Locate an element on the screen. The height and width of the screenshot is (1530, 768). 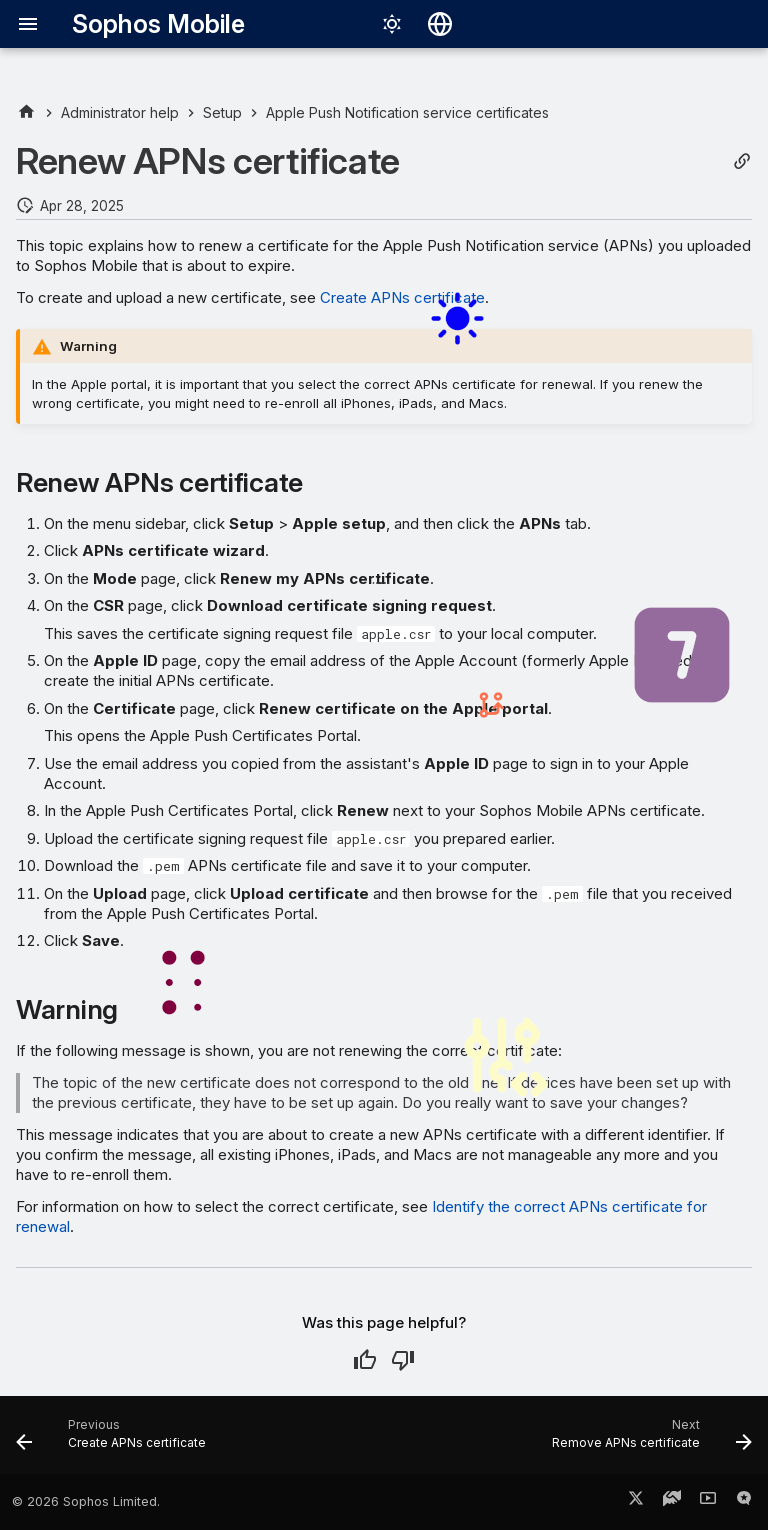
insert a horizontal divider between content sections is located at coordinates (381, 583).